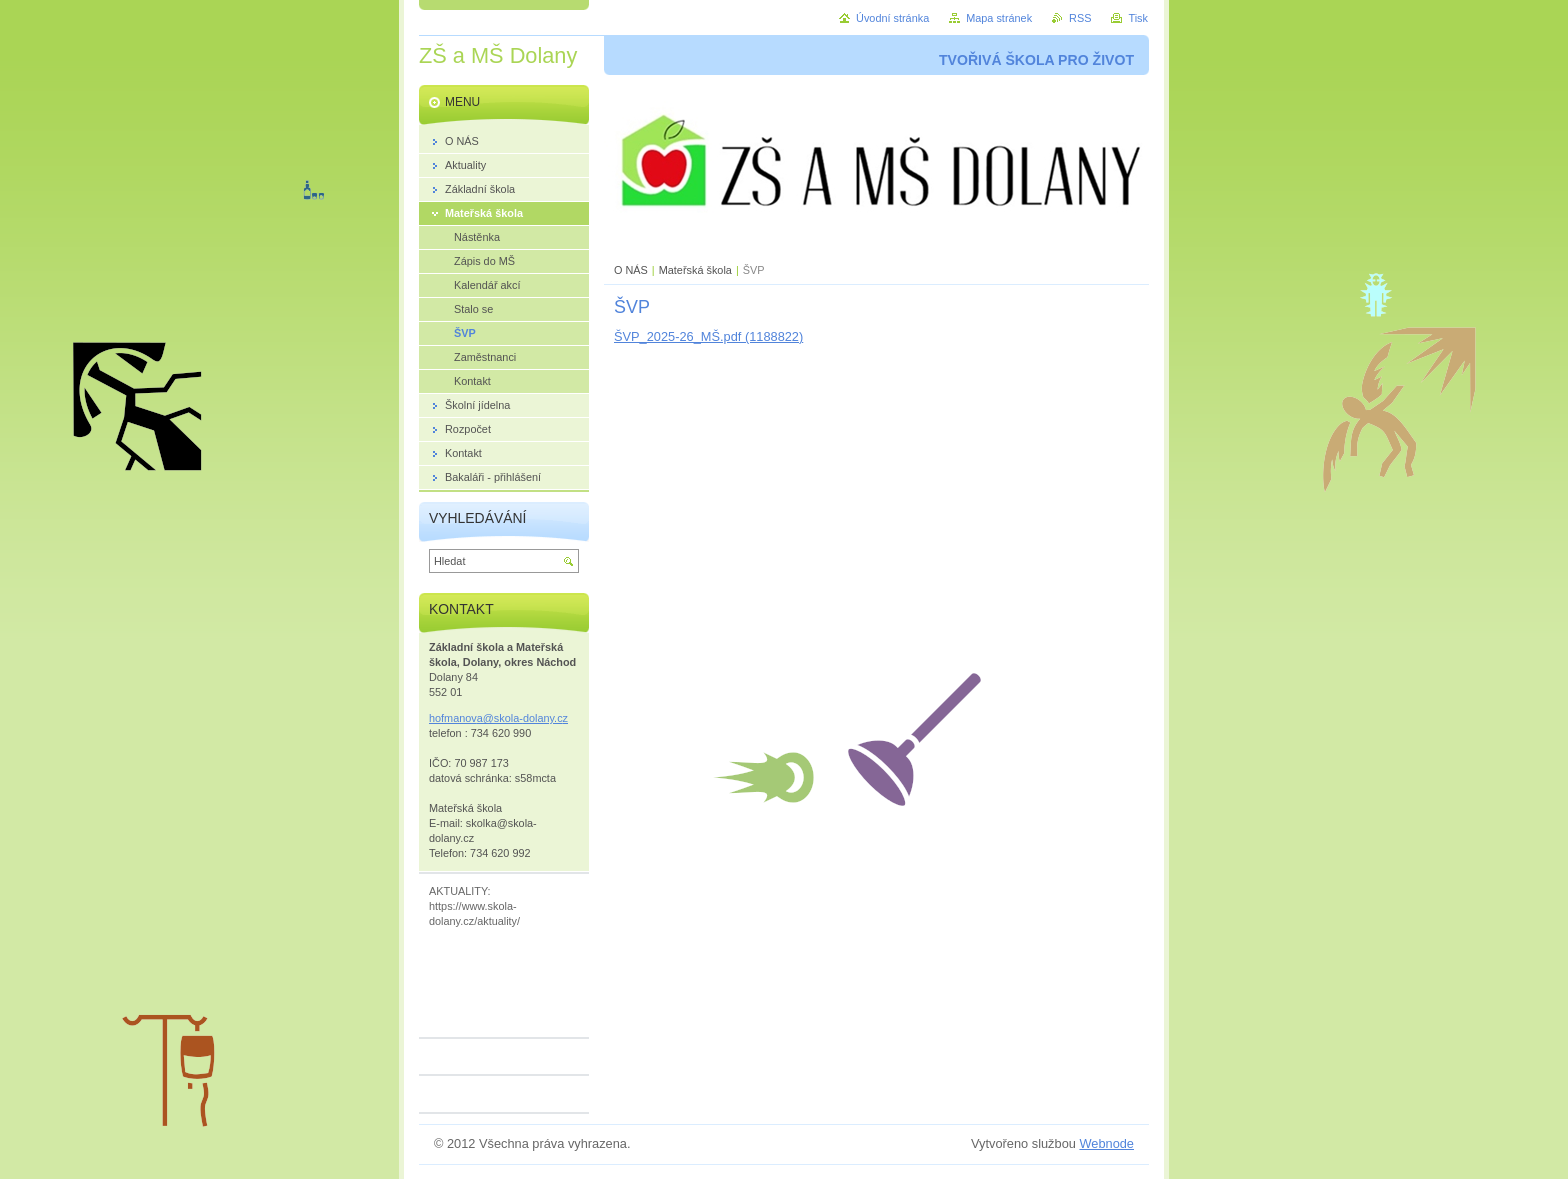  What do you see at coordinates (763, 777) in the screenshot?
I see `fire weapon or use special attack` at bounding box center [763, 777].